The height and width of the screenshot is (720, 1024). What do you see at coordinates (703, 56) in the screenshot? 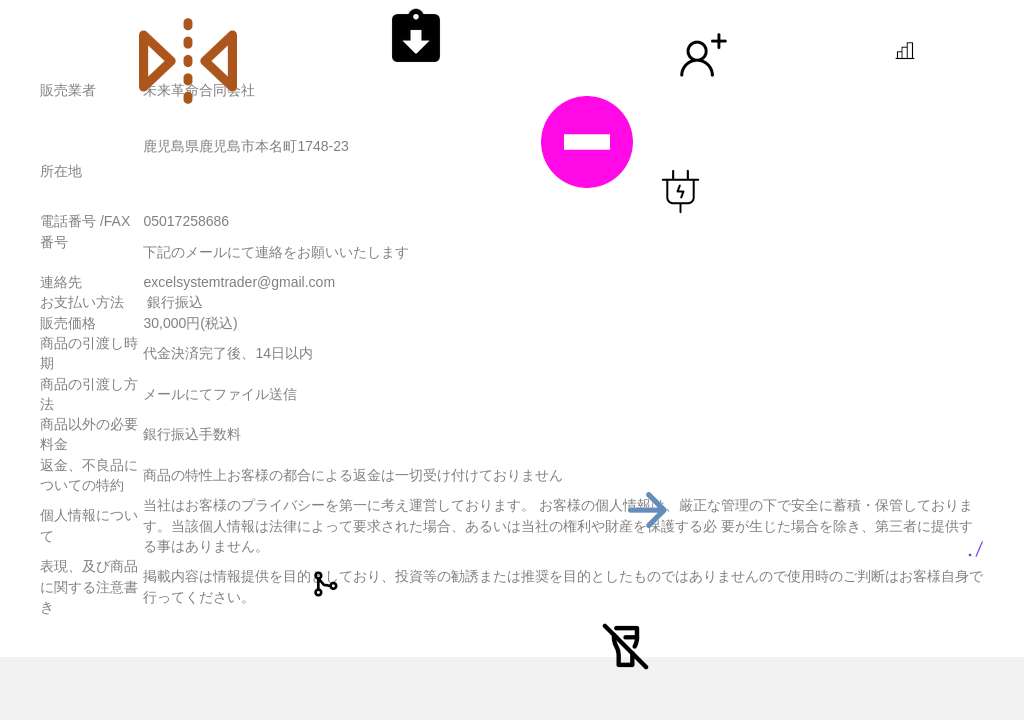
I see `add a new user or contact` at bounding box center [703, 56].